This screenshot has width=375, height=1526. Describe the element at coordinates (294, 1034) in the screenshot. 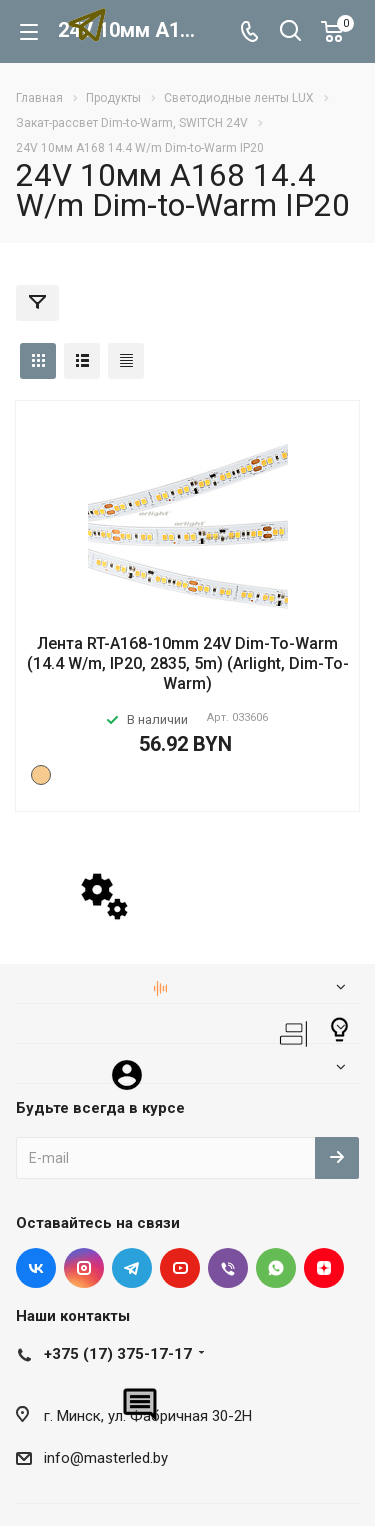

I see `align text to the right` at that location.